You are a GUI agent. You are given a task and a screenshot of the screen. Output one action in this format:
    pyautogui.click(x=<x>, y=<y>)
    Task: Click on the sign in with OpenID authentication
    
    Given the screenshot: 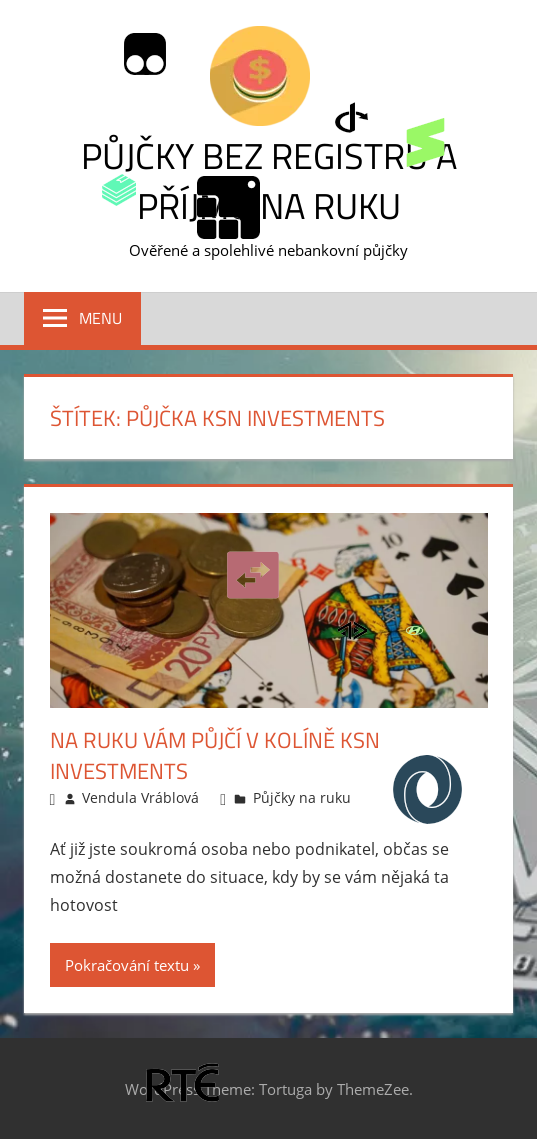 What is the action you would take?
    pyautogui.click(x=351, y=117)
    